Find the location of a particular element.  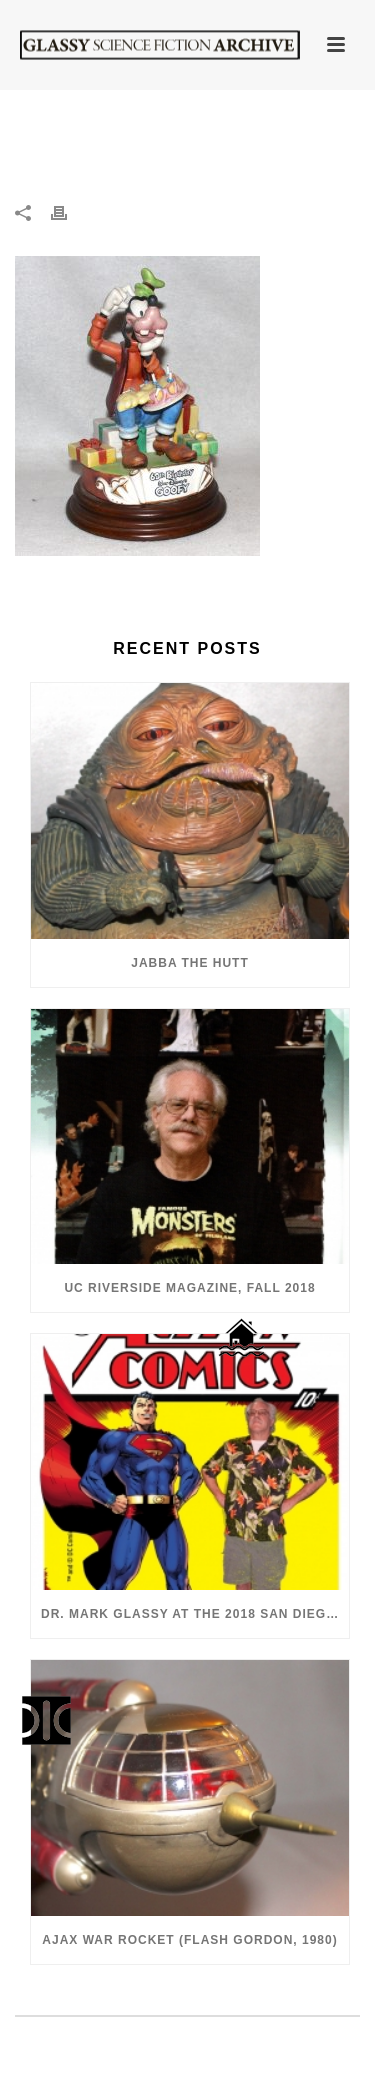

indicates flood warning or alert is located at coordinates (241, 1336).